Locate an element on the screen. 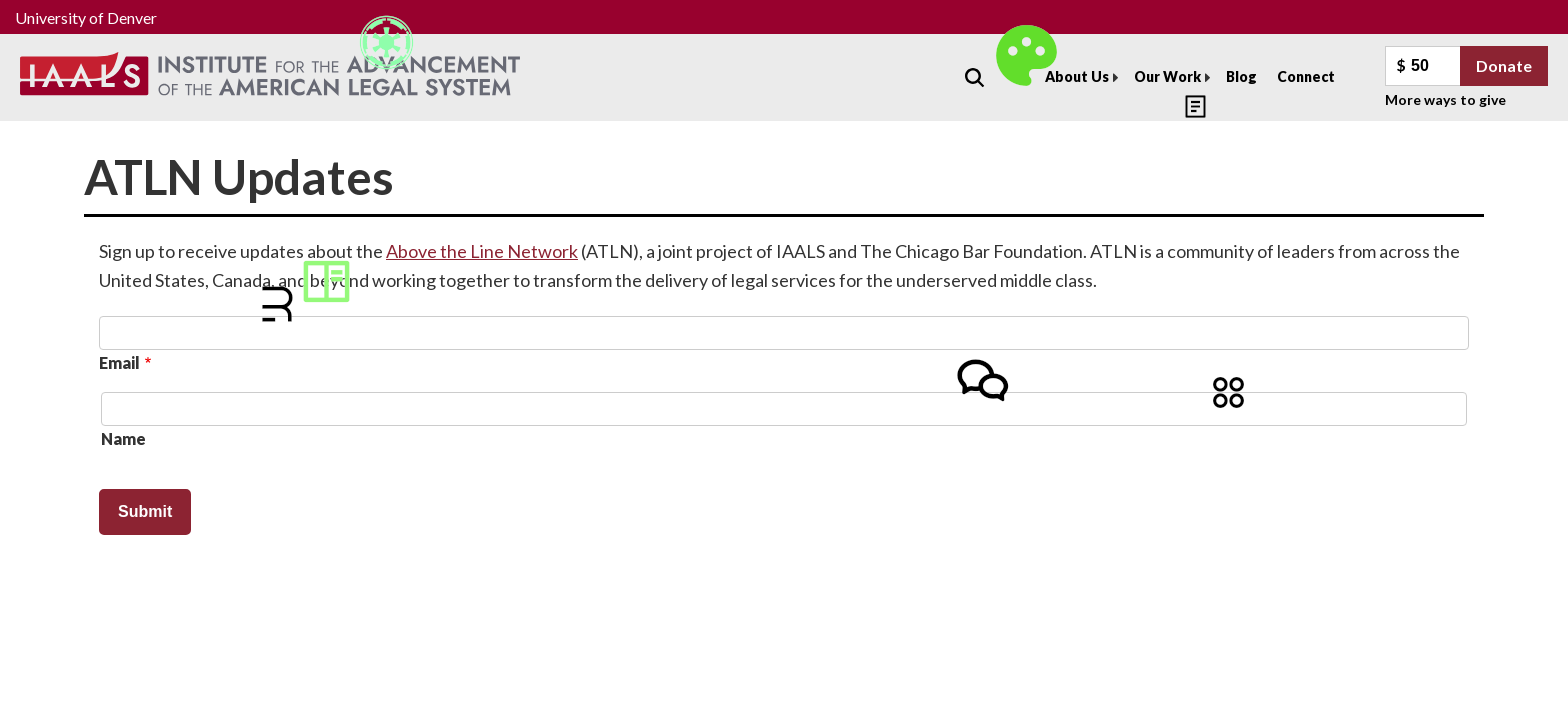 This screenshot has height=720, width=1568. access color or theme customization options is located at coordinates (1026, 55).